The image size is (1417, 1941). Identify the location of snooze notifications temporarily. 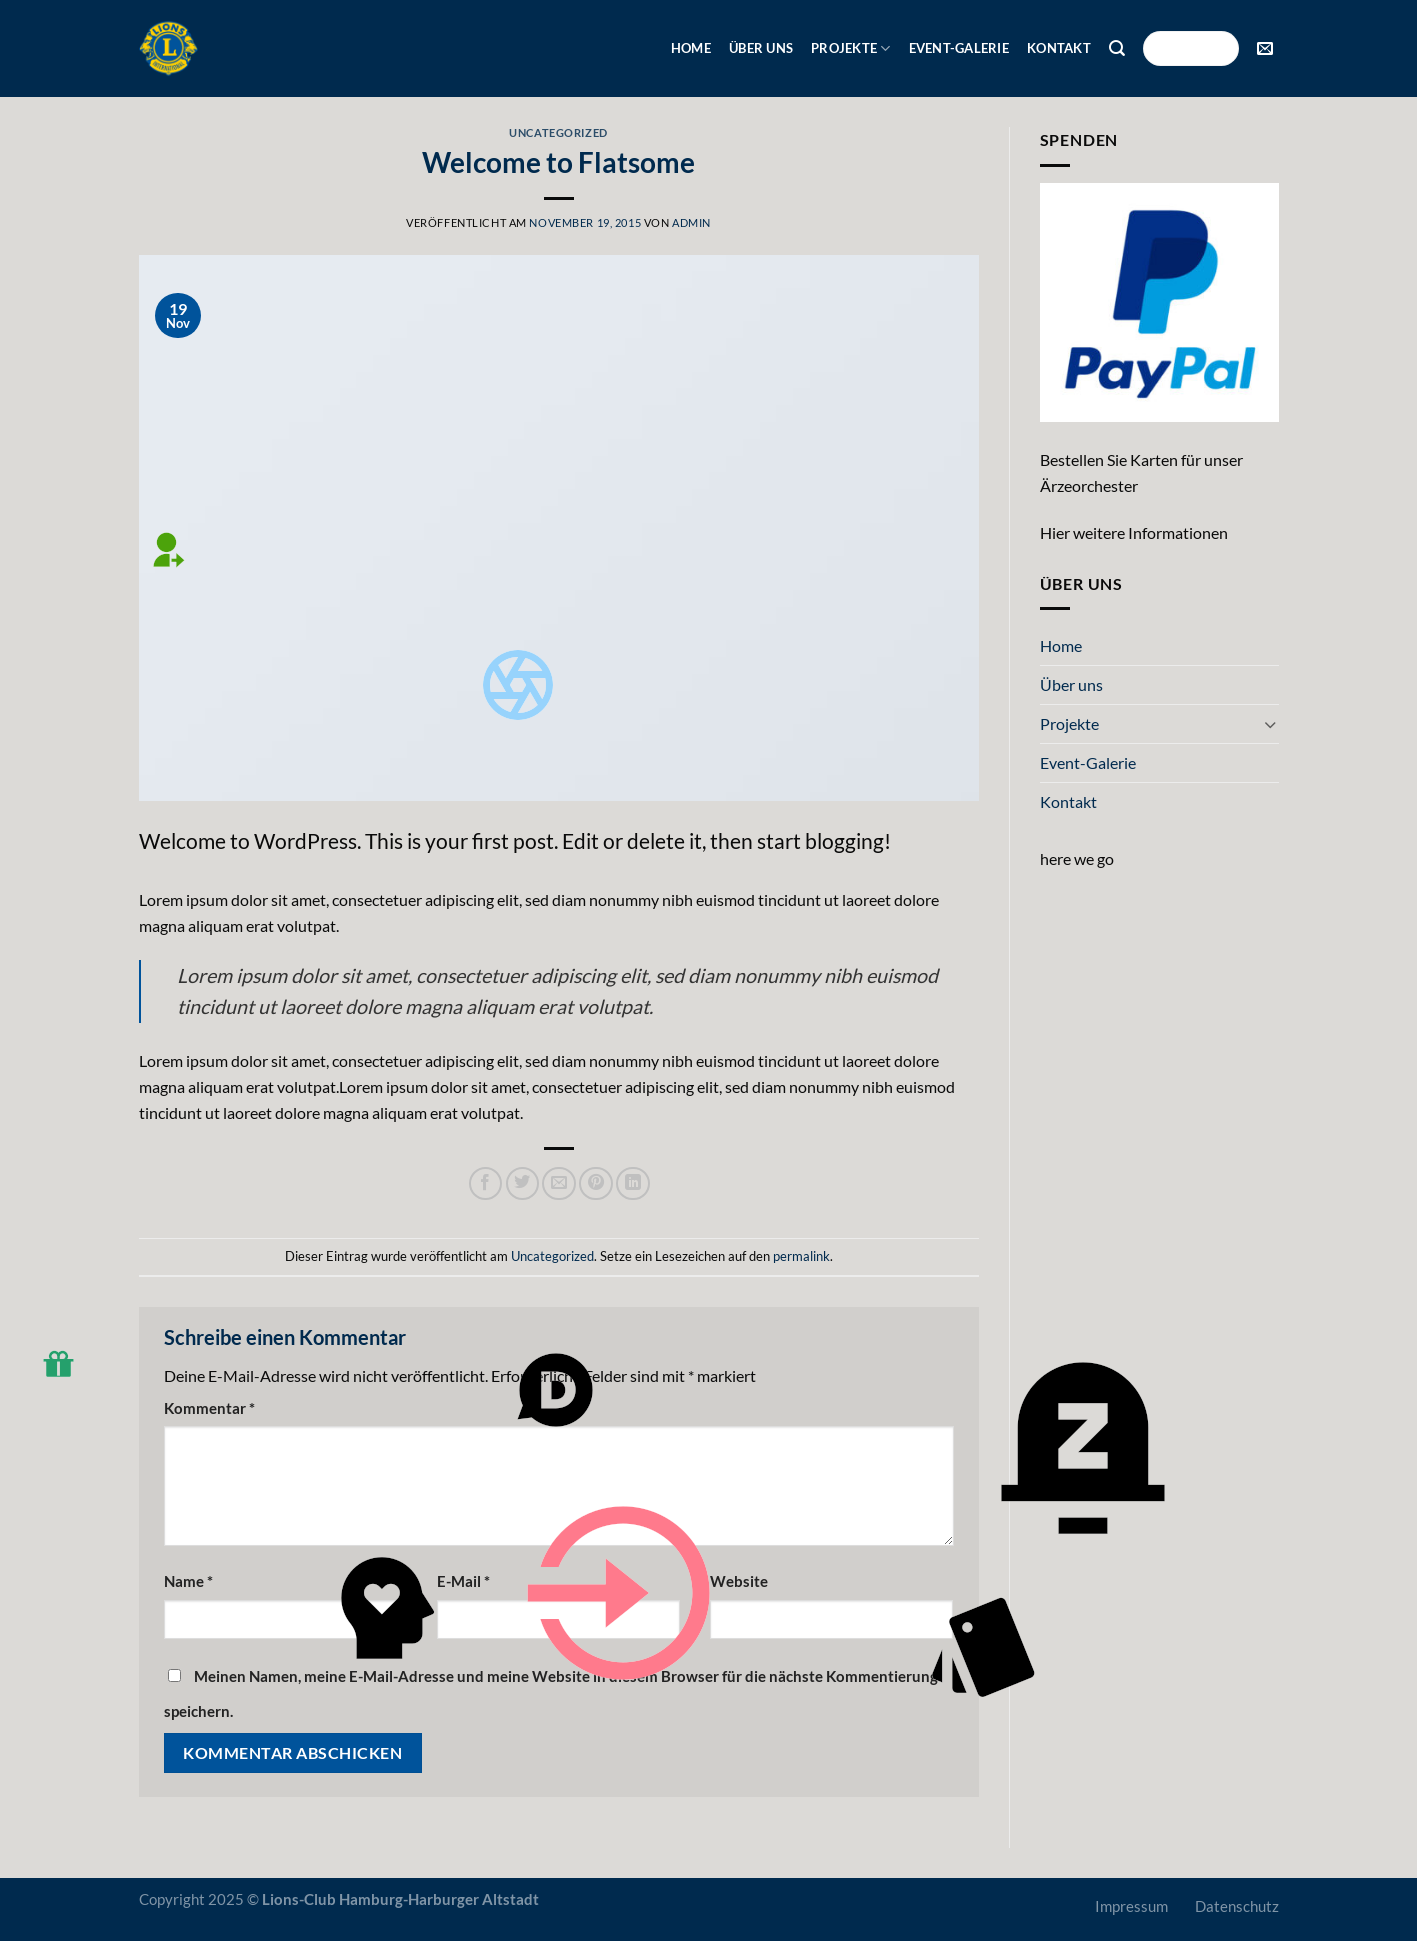
(1083, 1444).